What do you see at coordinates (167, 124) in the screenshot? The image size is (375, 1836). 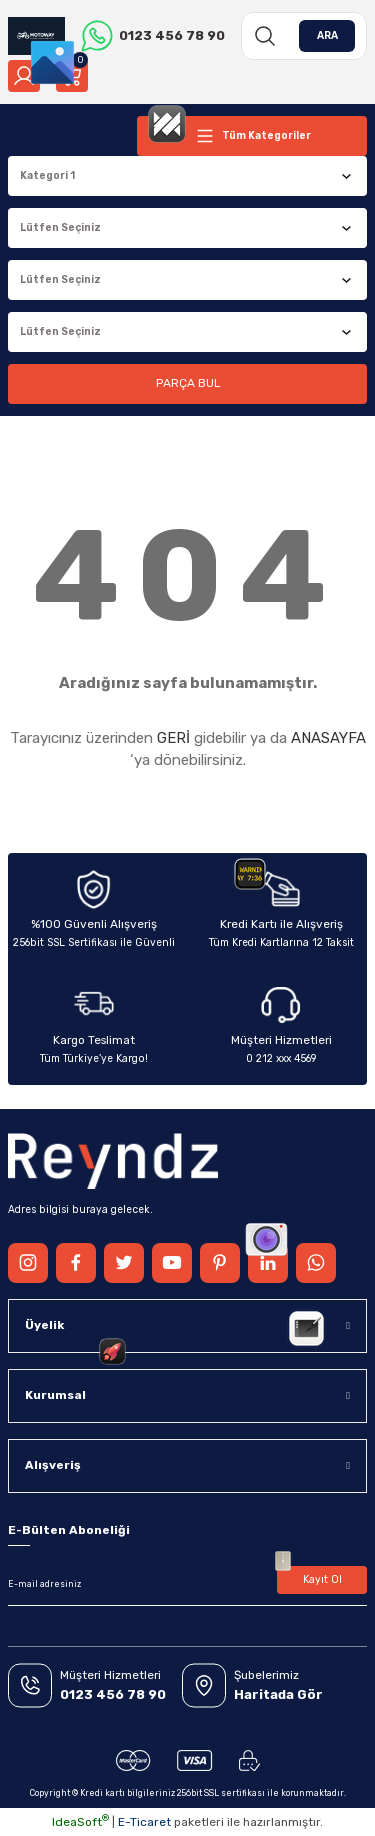 I see `launch Dota Underlords game` at bounding box center [167, 124].